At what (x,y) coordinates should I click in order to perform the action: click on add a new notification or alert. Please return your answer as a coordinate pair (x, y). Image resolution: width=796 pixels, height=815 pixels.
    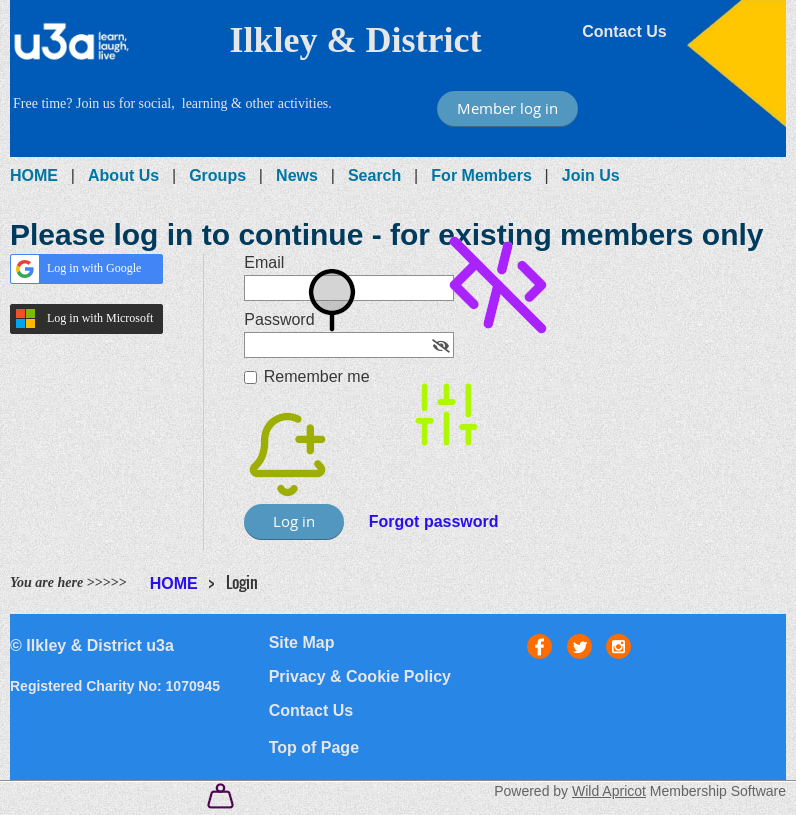
    Looking at the image, I should click on (287, 454).